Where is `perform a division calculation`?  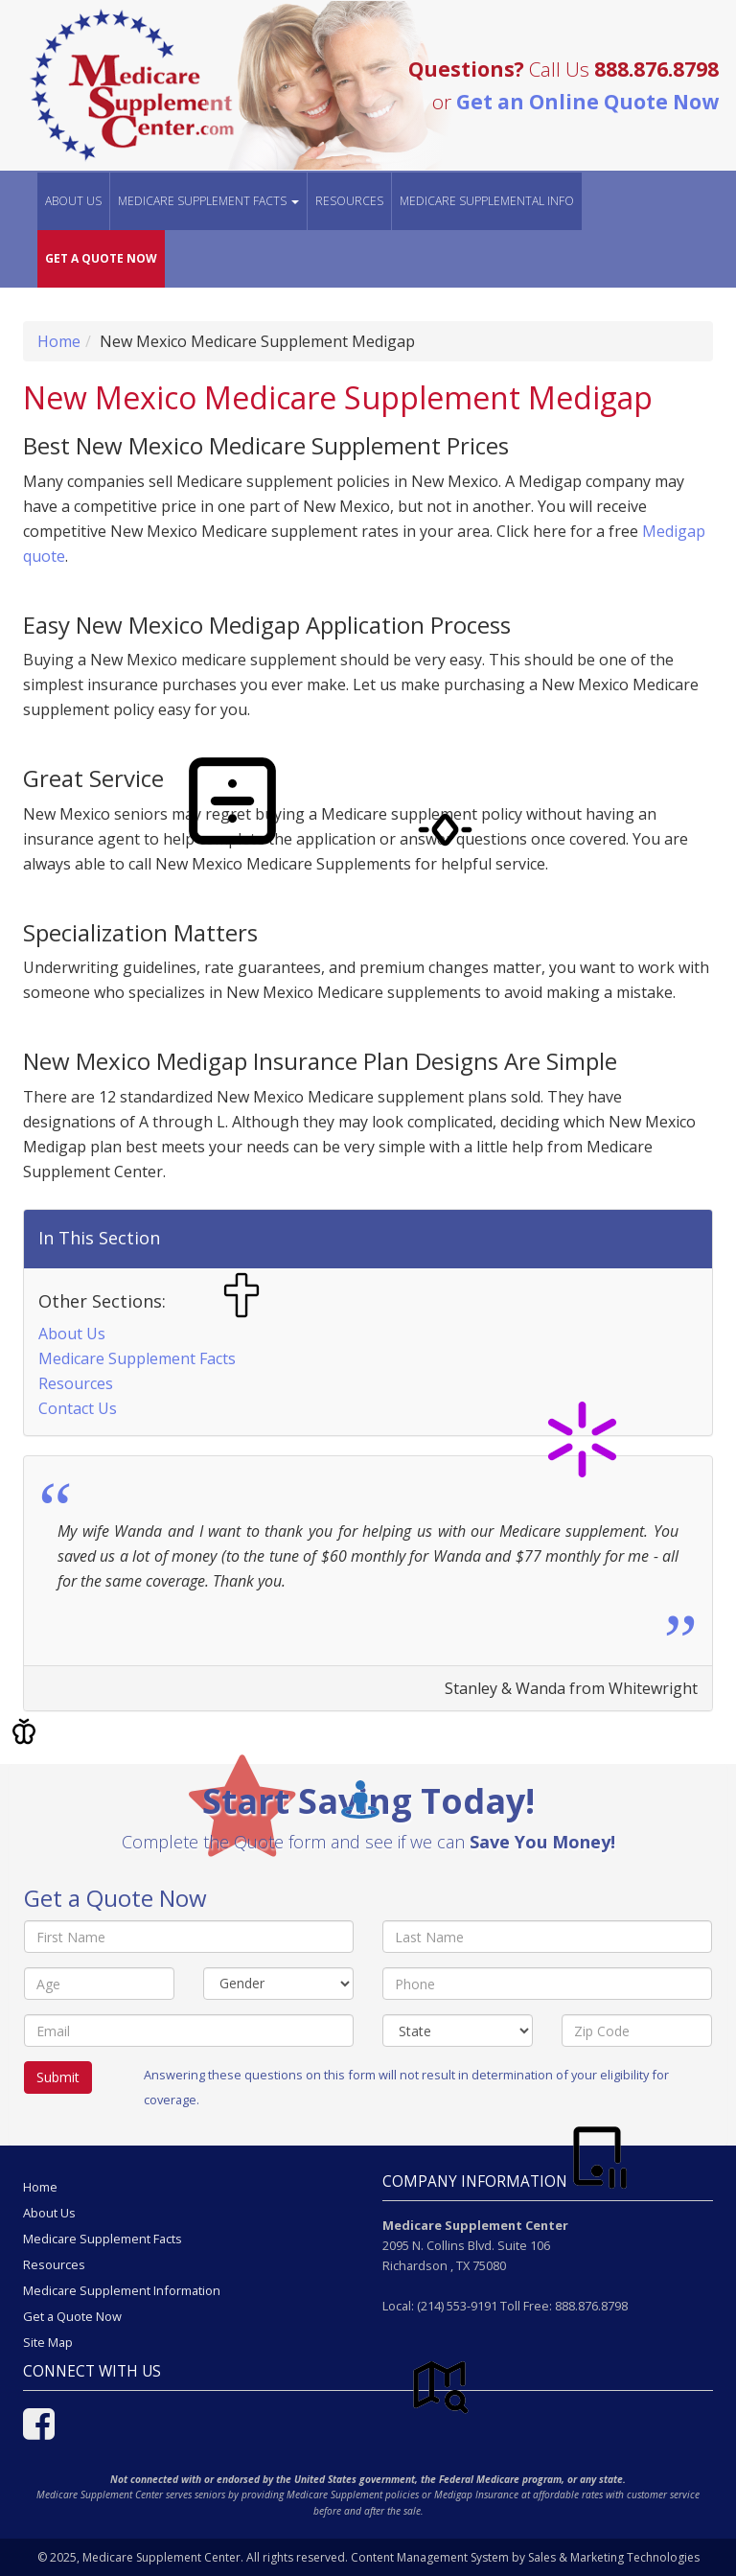
perform a division calculation is located at coordinates (232, 801).